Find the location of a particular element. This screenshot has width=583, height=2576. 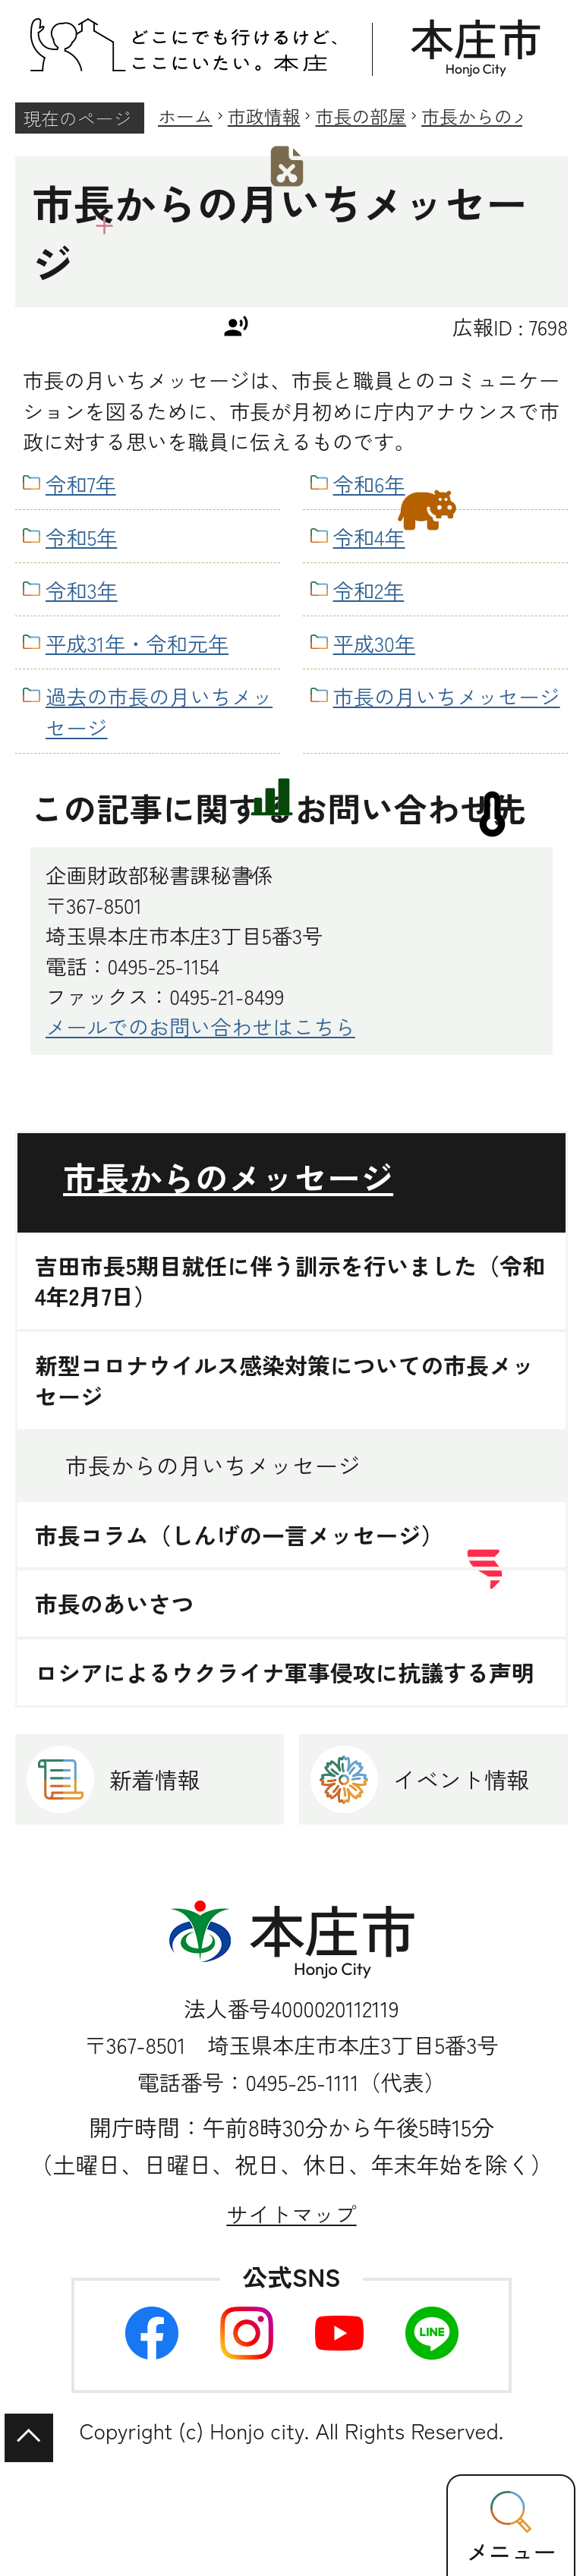

activate voice recording or speech input is located at coordinates (236, 326).